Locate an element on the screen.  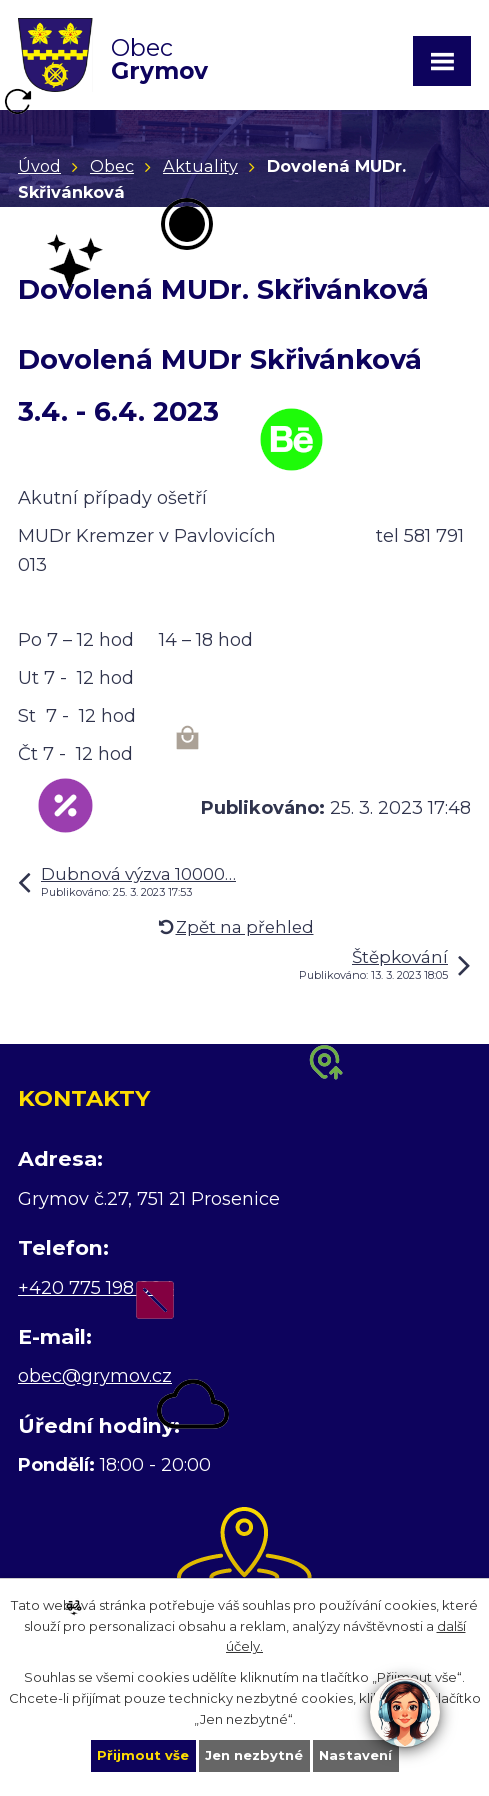
visit Behance profile or portfolio is located at coordinates (291, 439).